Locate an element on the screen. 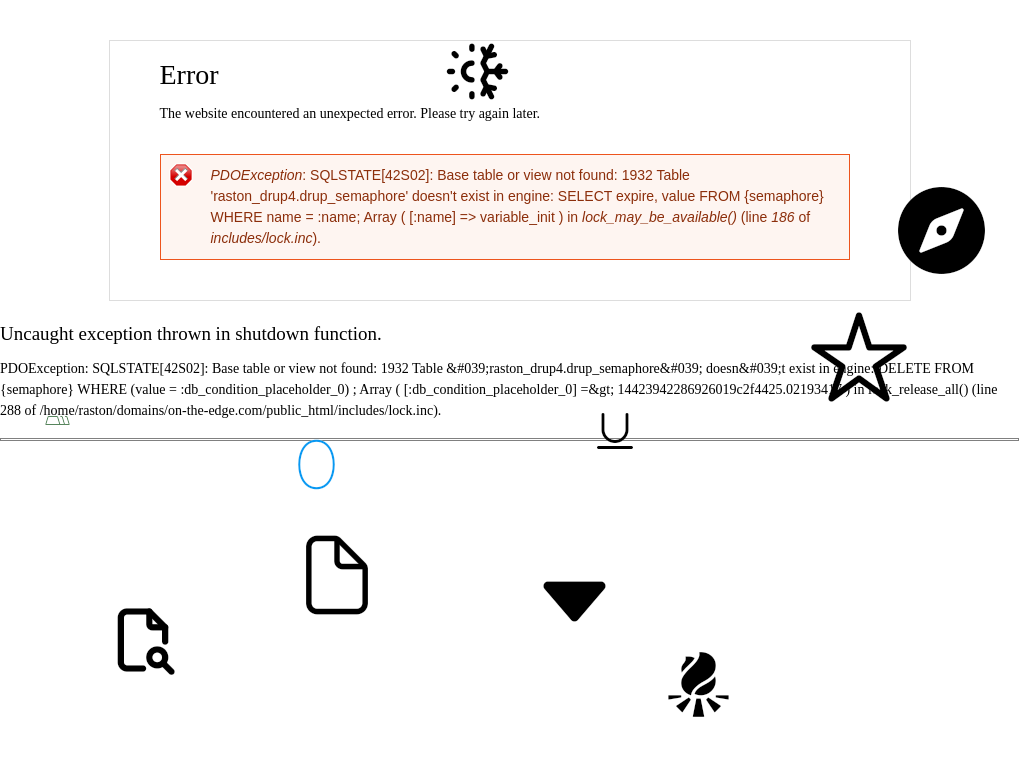 The image size is (1019, 760). add to favorites is located at coordinates (859, 357).